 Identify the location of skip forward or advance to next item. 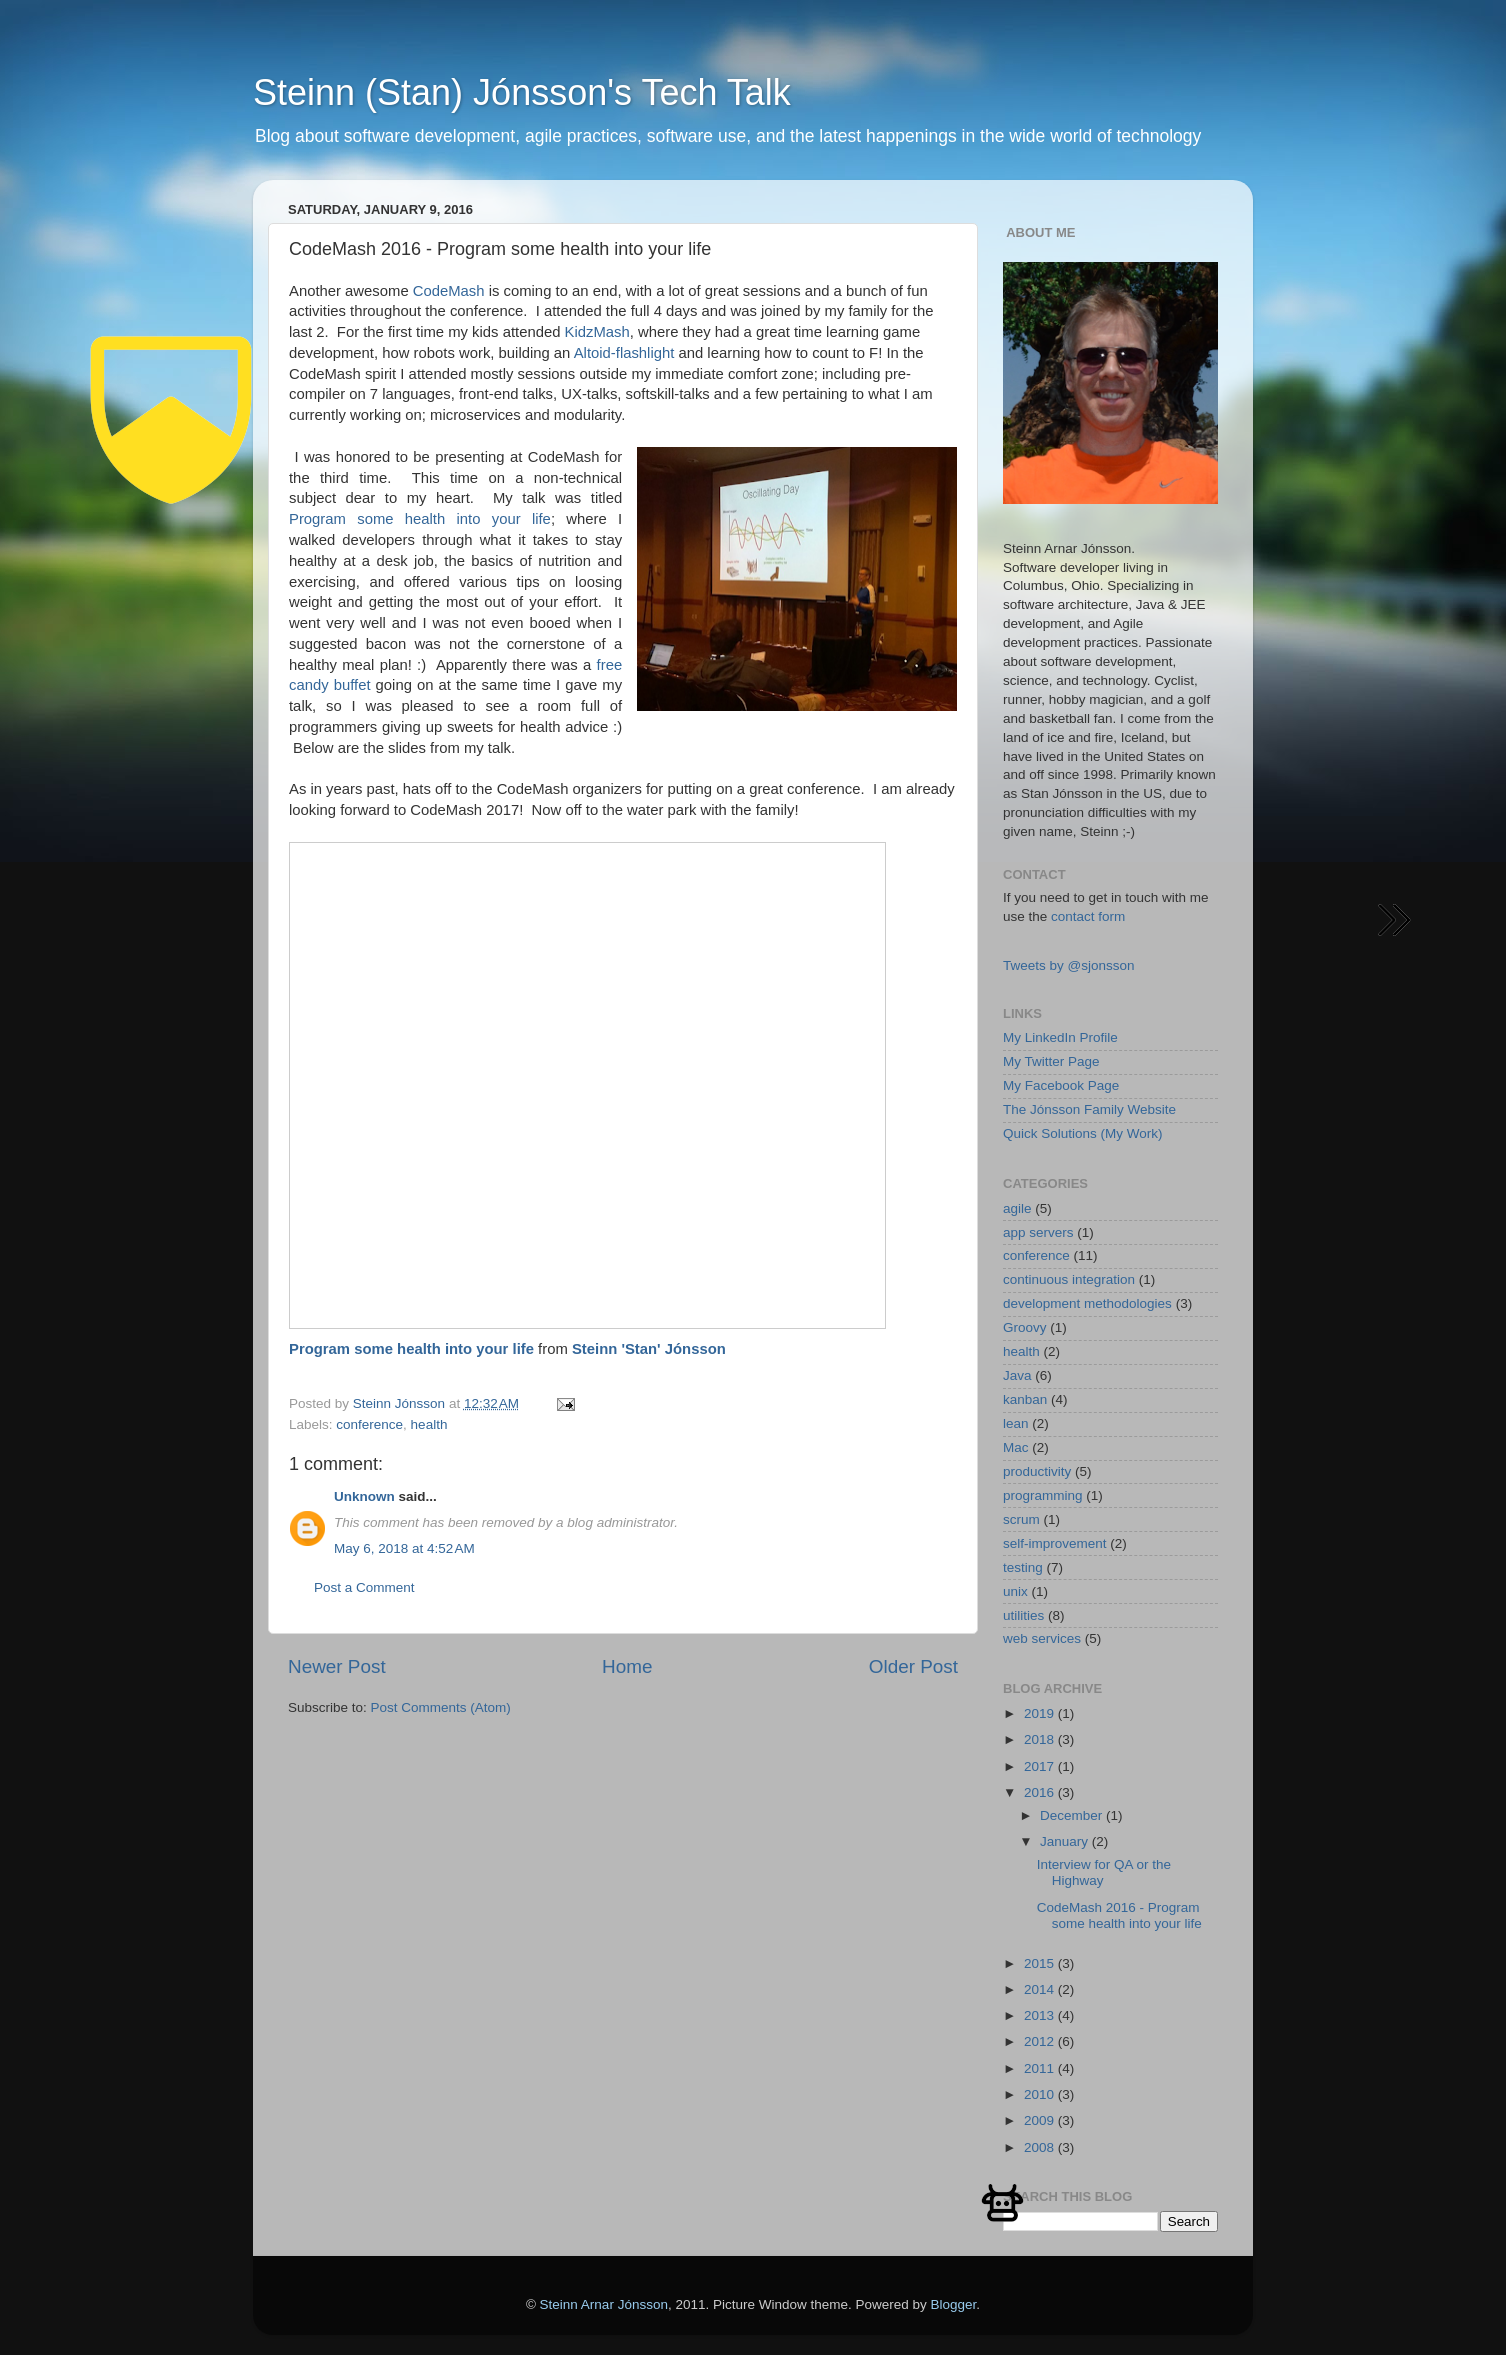
(1393, 920).